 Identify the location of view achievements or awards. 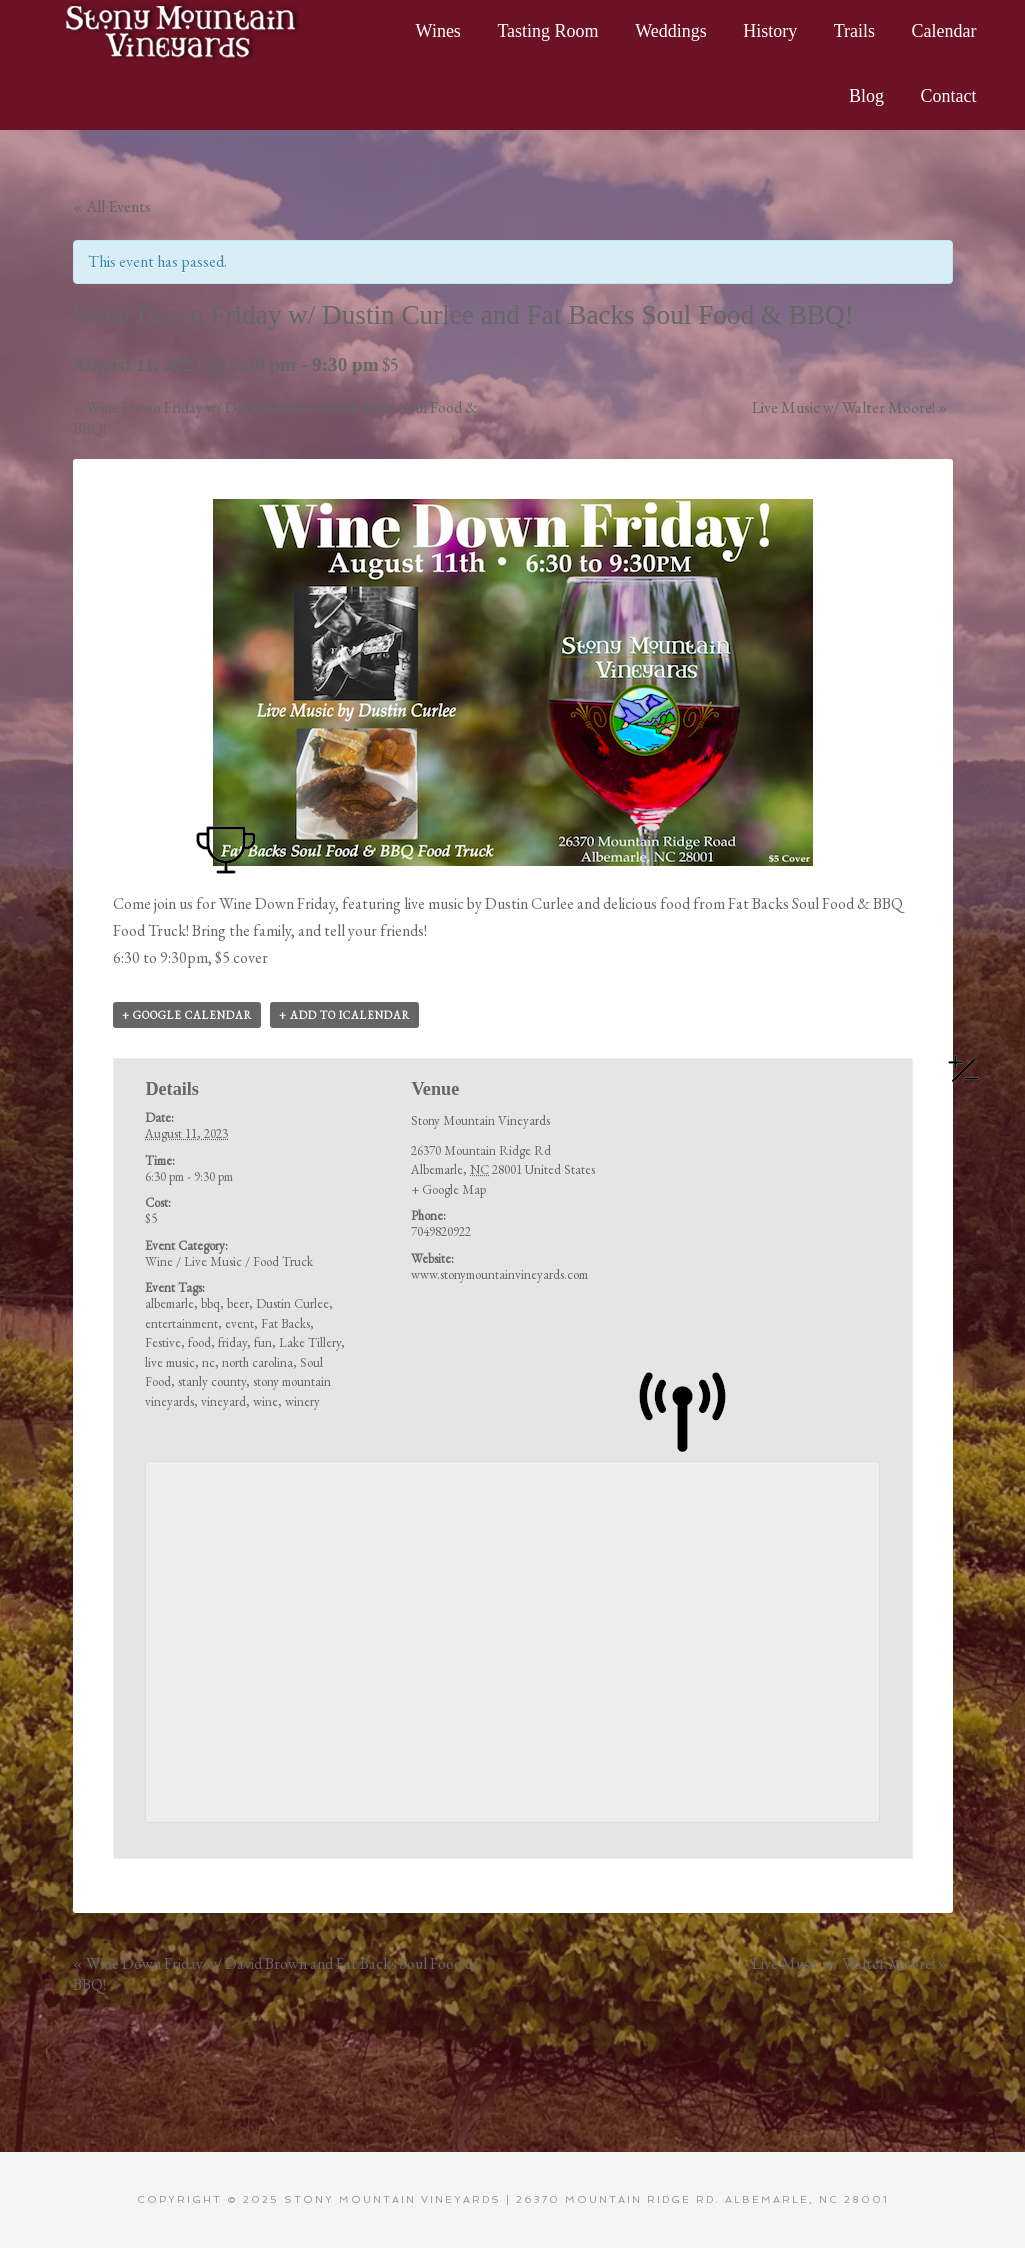
(226, 848).